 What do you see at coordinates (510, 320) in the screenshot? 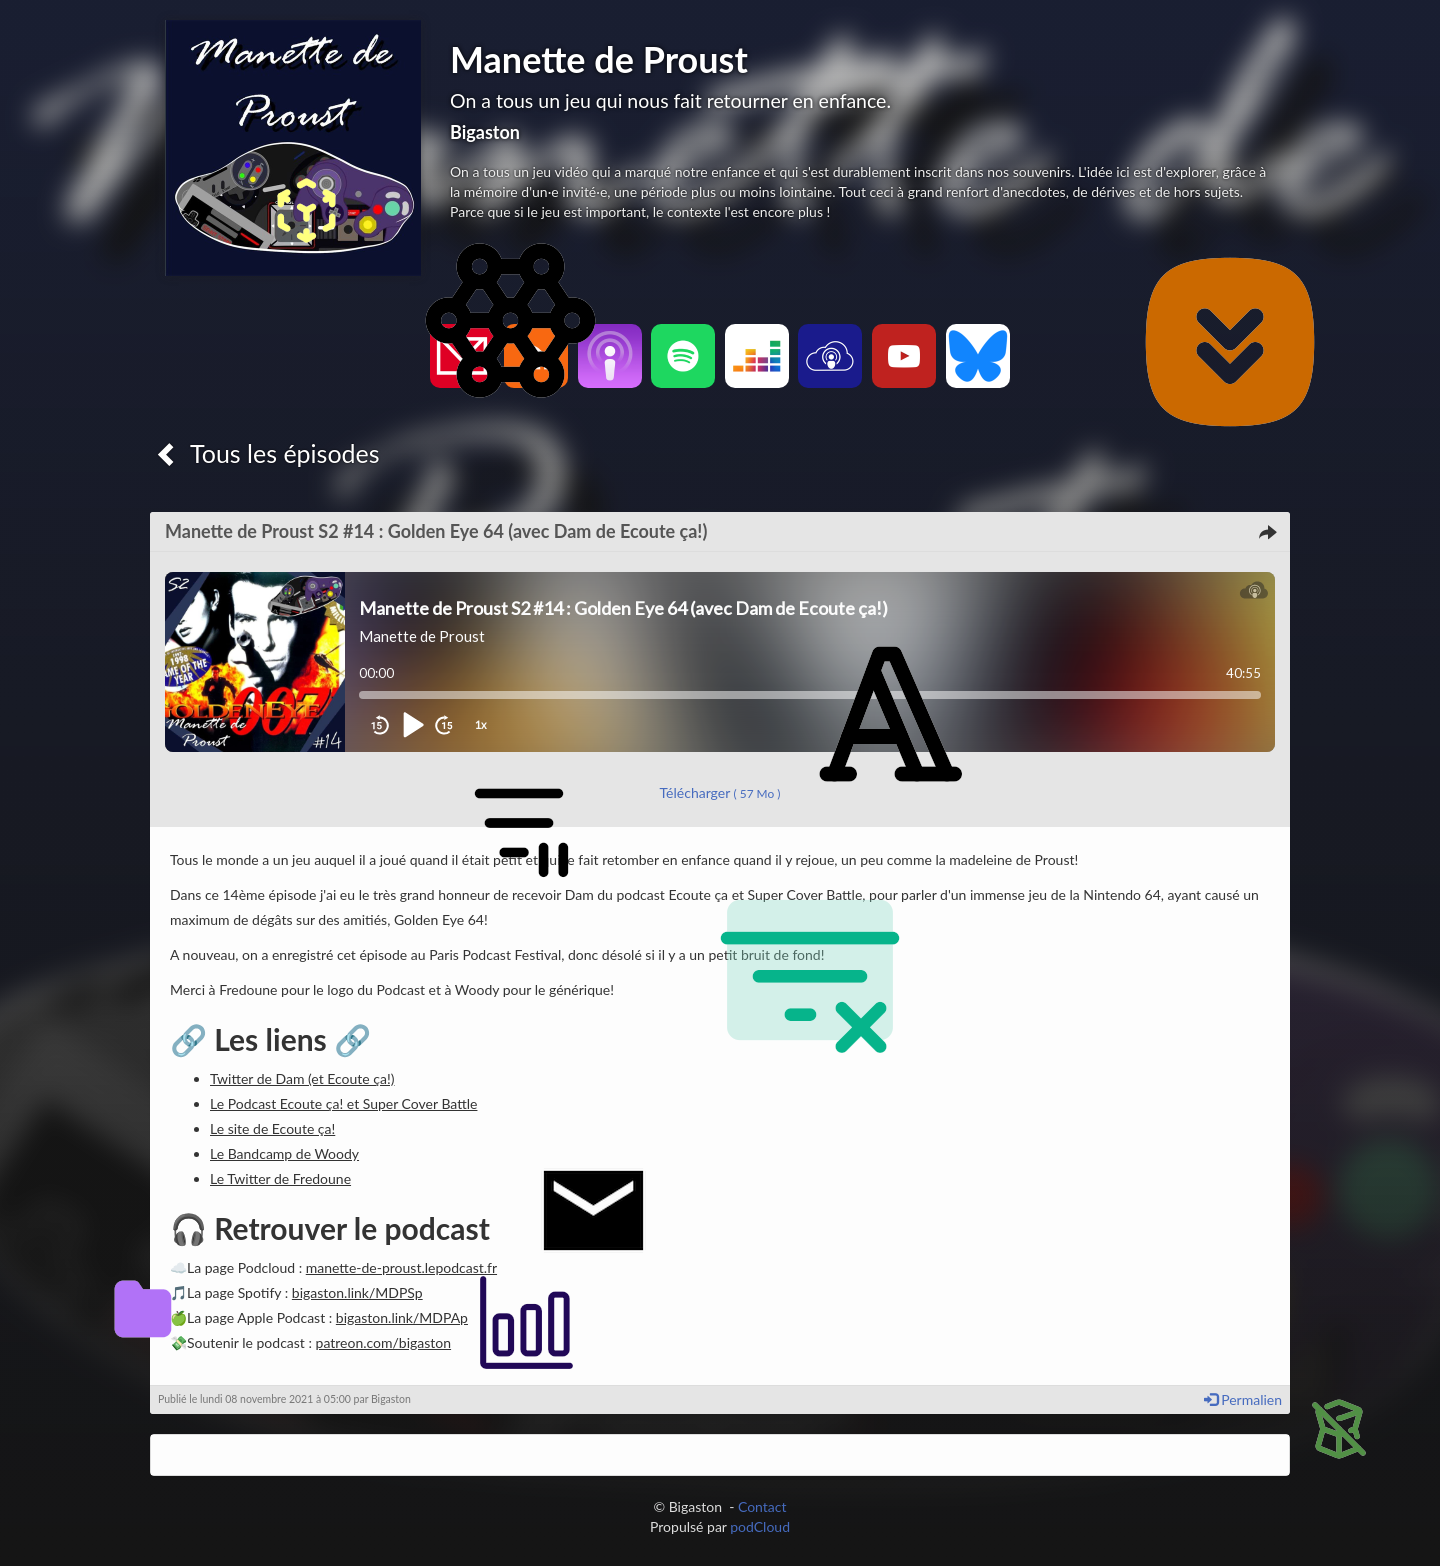
I see `view star-ring network topology` at bounding box center [510, 320].